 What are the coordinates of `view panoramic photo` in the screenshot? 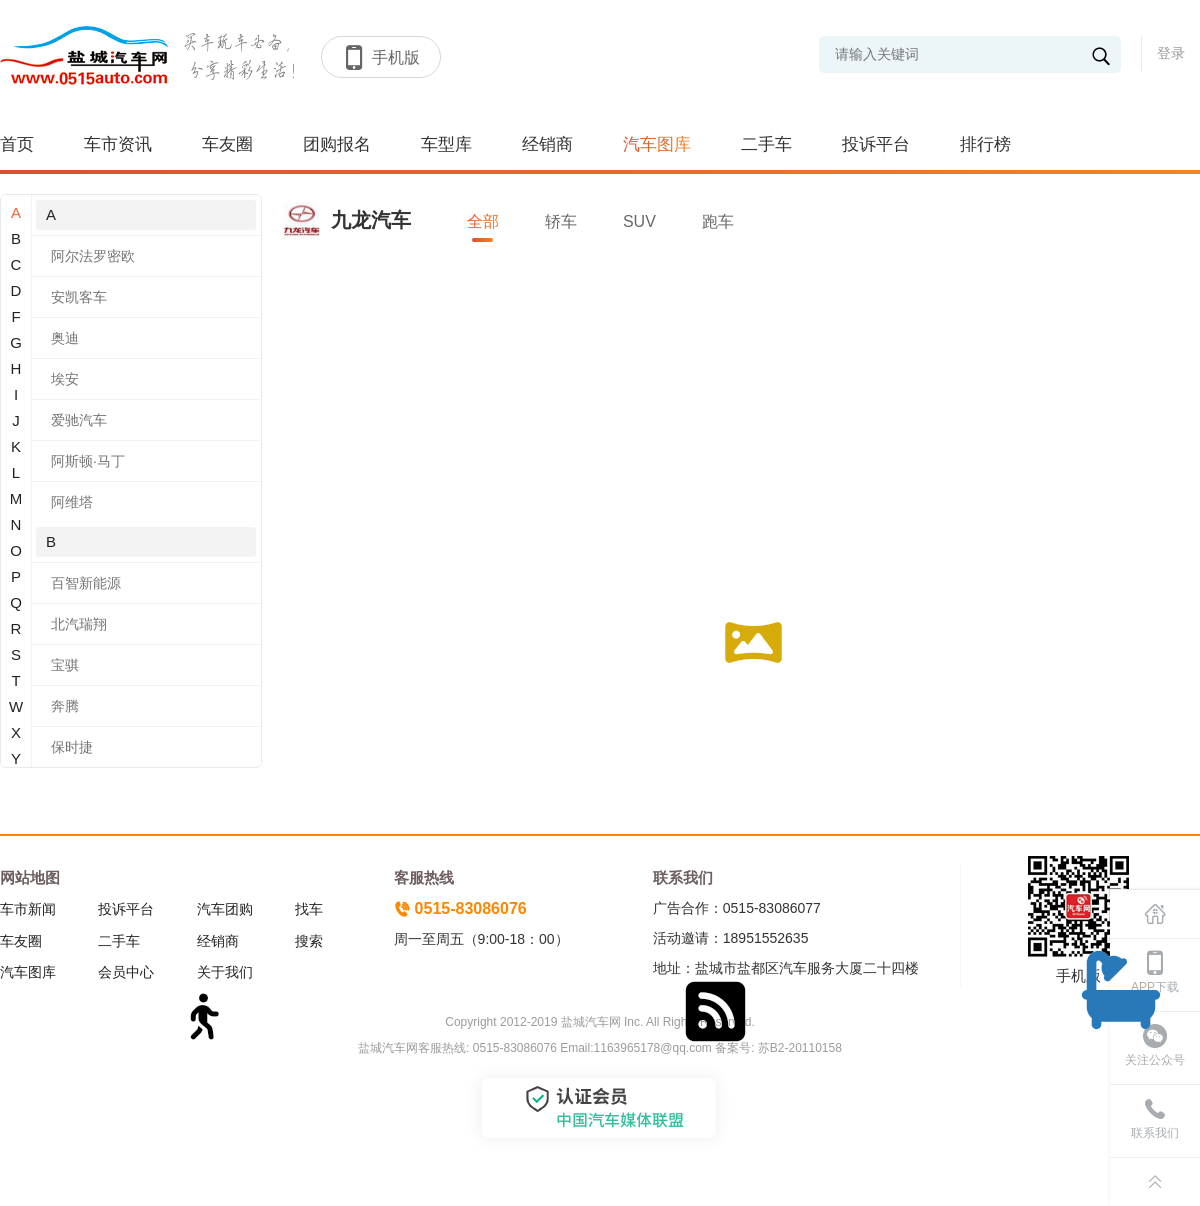 It's located at (753, 642).